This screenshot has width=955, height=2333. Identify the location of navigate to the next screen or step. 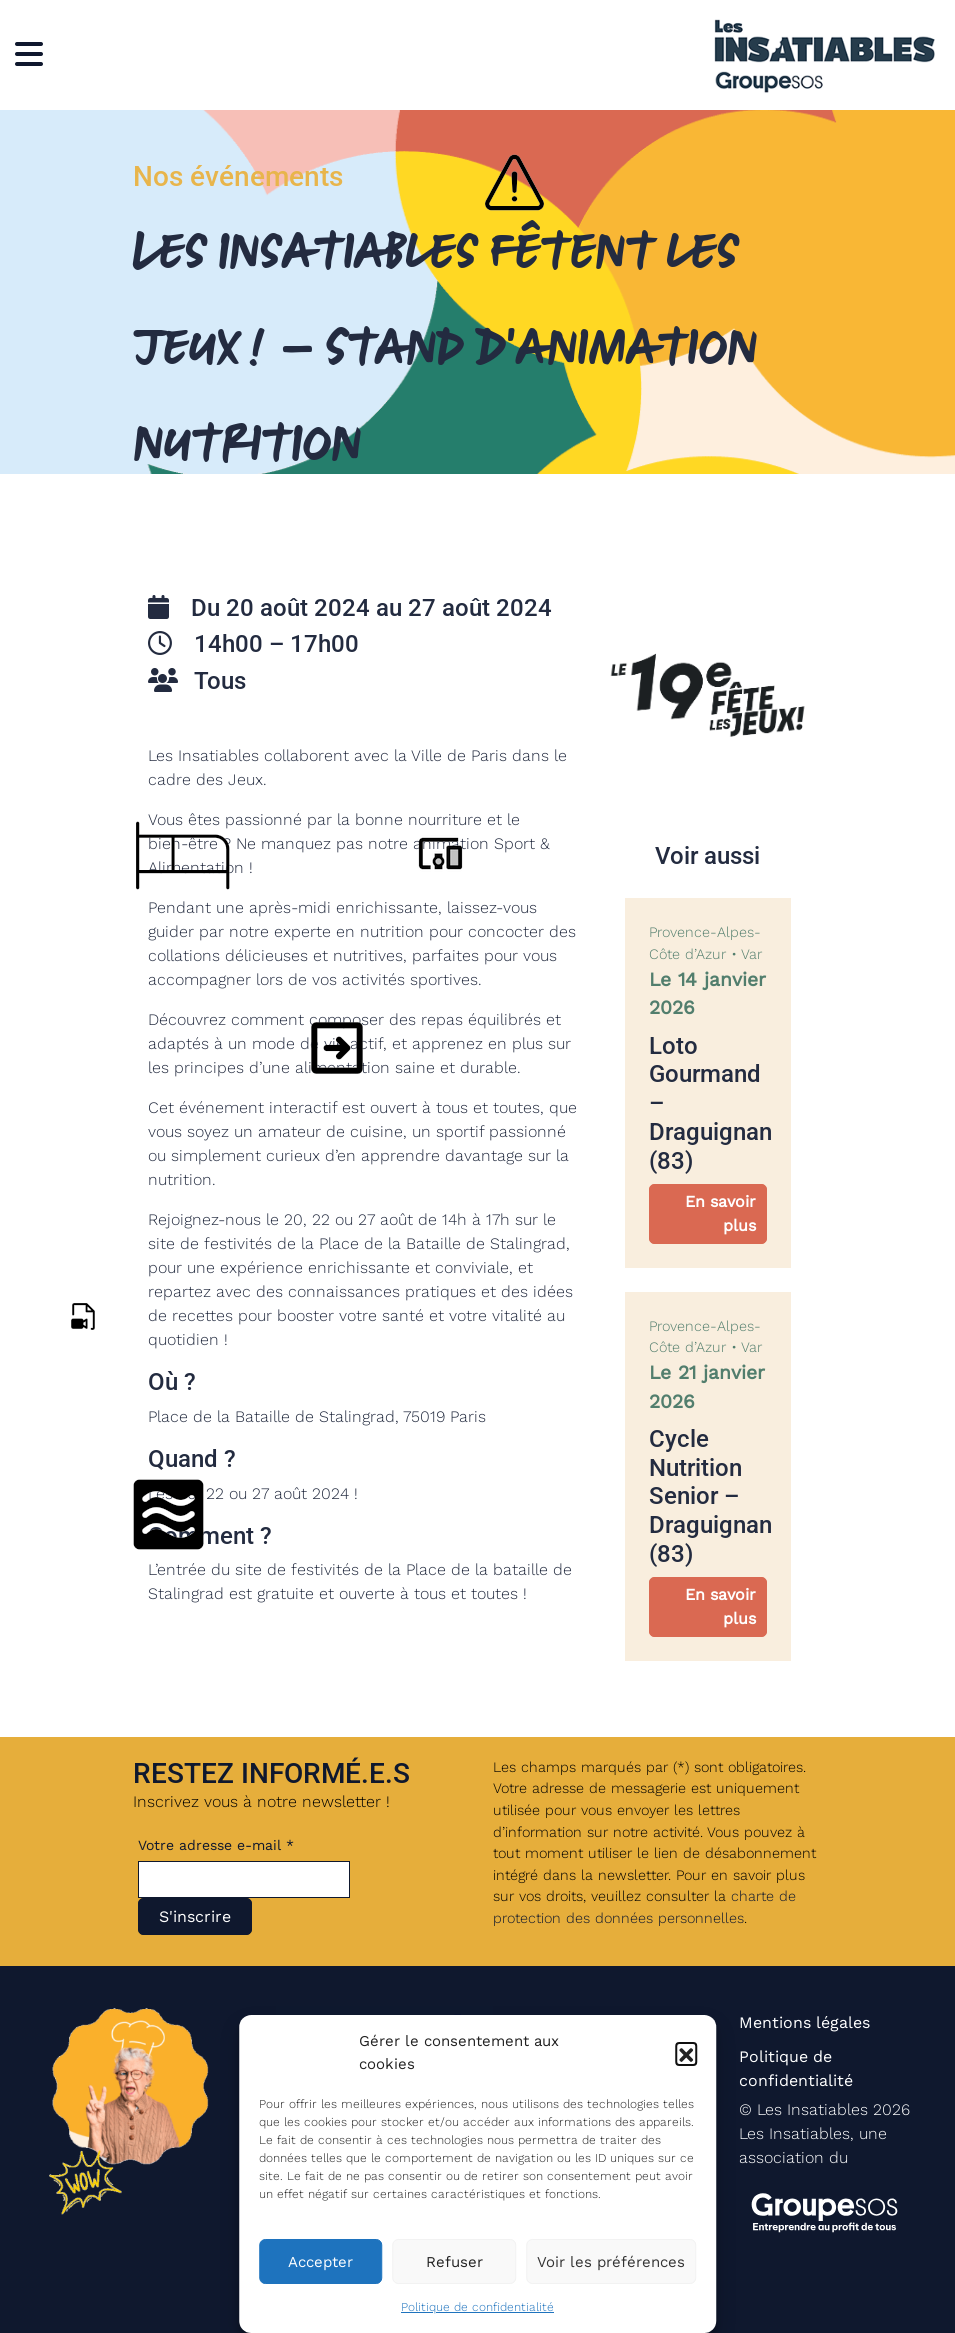
(337, 1048).